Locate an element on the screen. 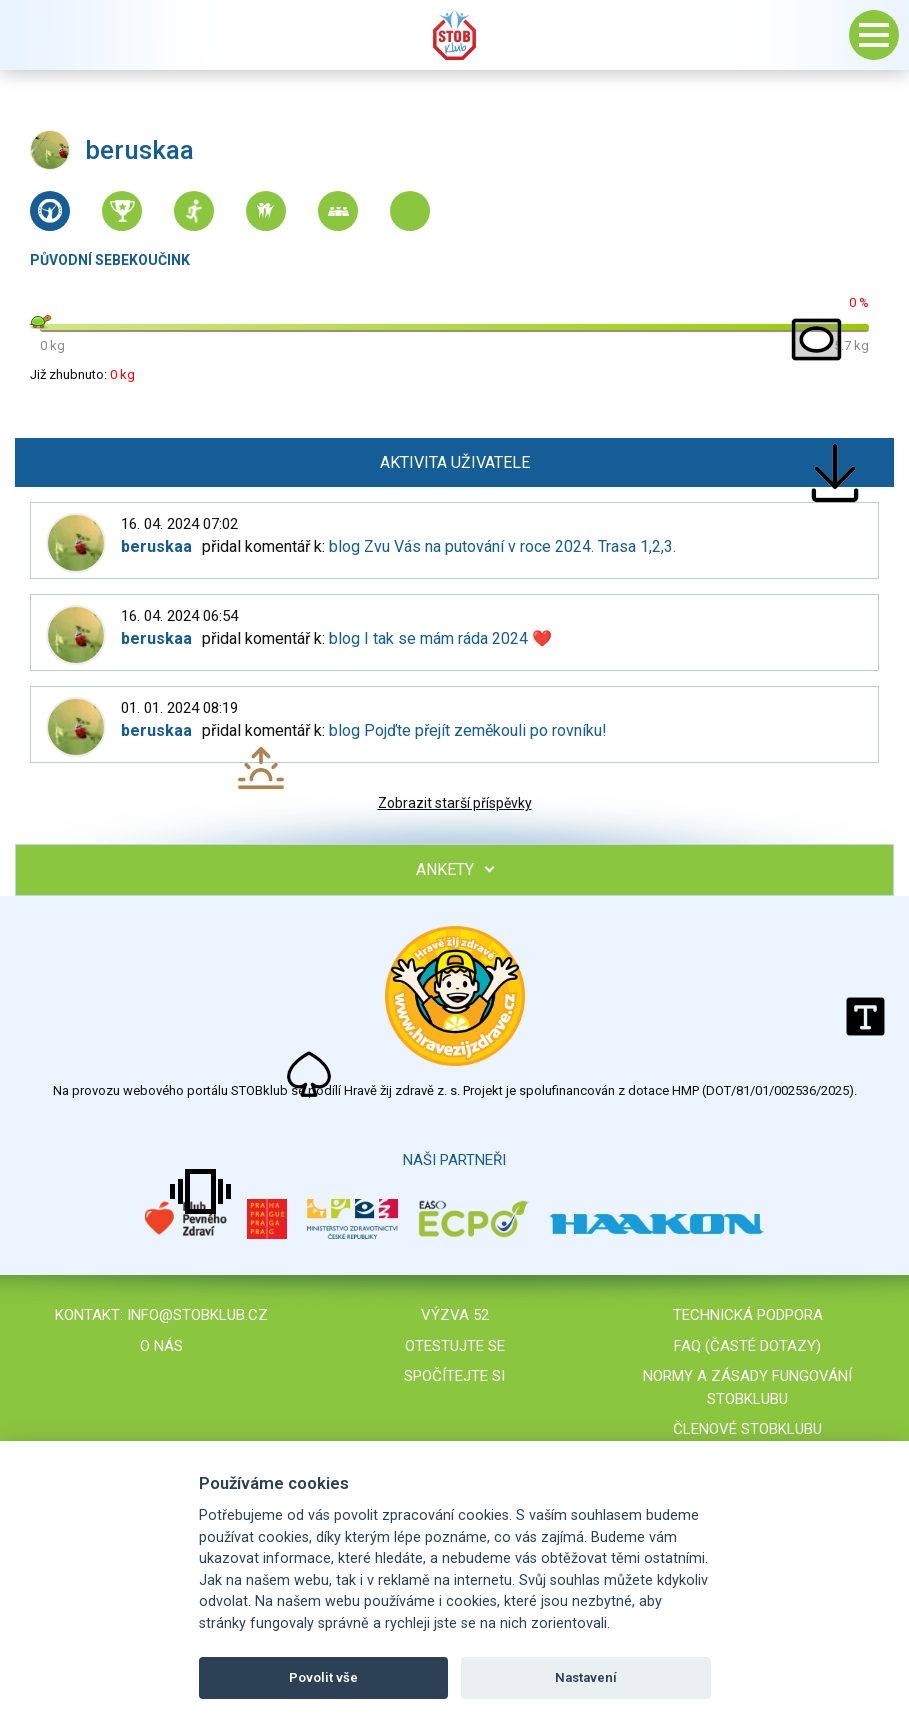  apply vignette effect to image is located at coordinates (816, 339).